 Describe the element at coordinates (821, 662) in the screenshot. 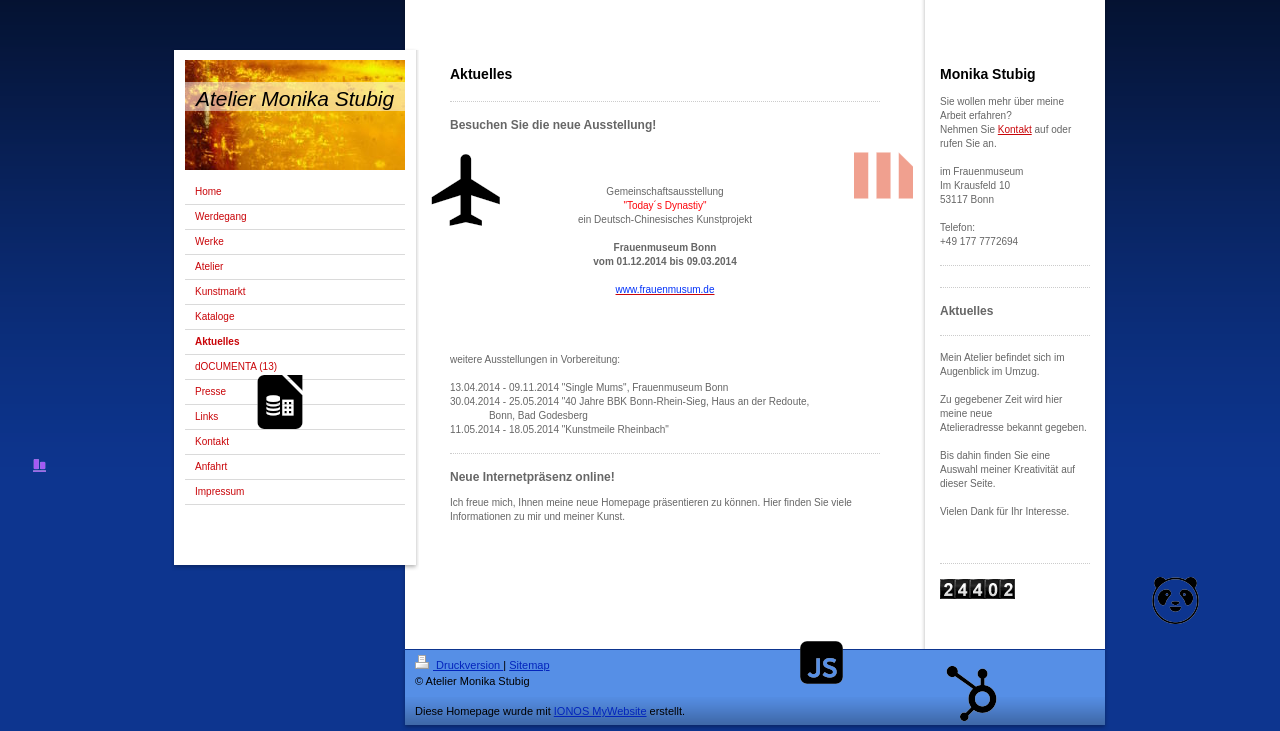

I see `javascript programming language logo` at that location.